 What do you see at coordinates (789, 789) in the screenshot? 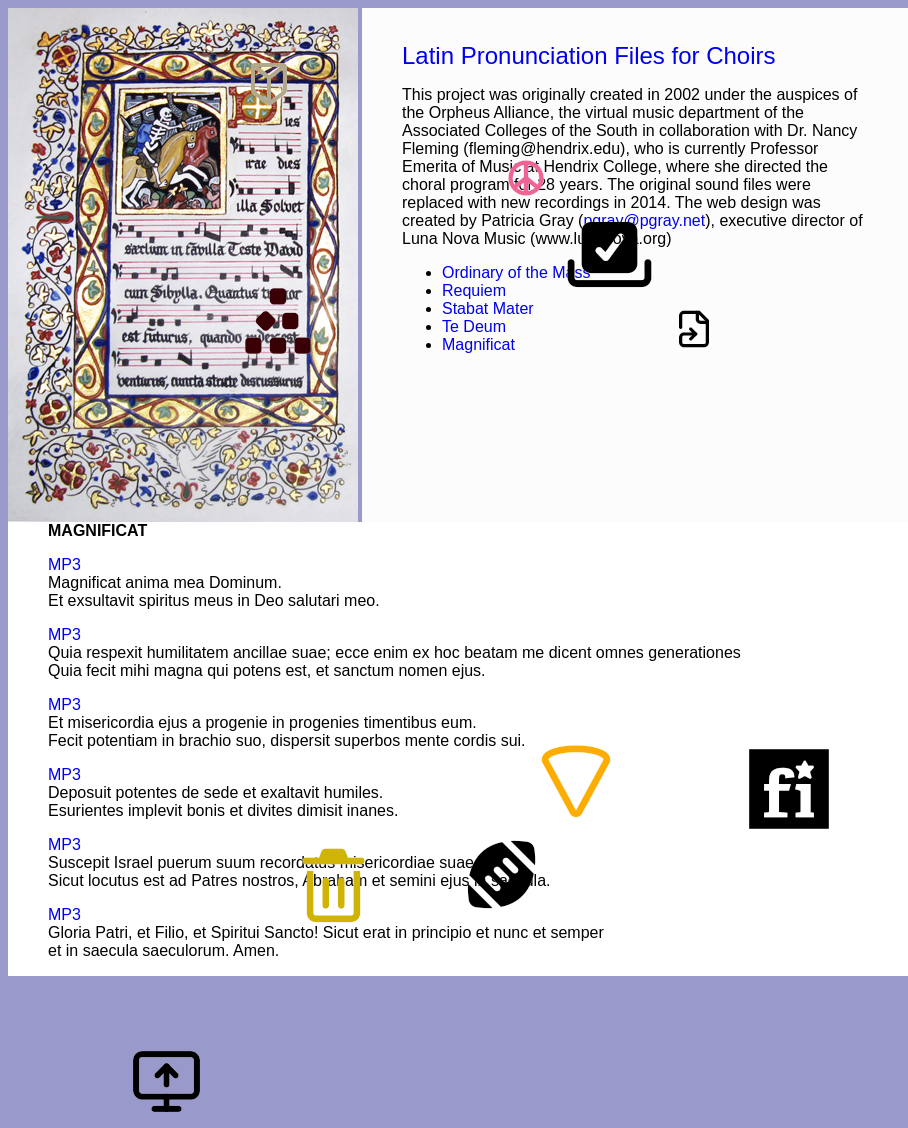
I see `fonticons brand logo` at bounding box center [789, 789].